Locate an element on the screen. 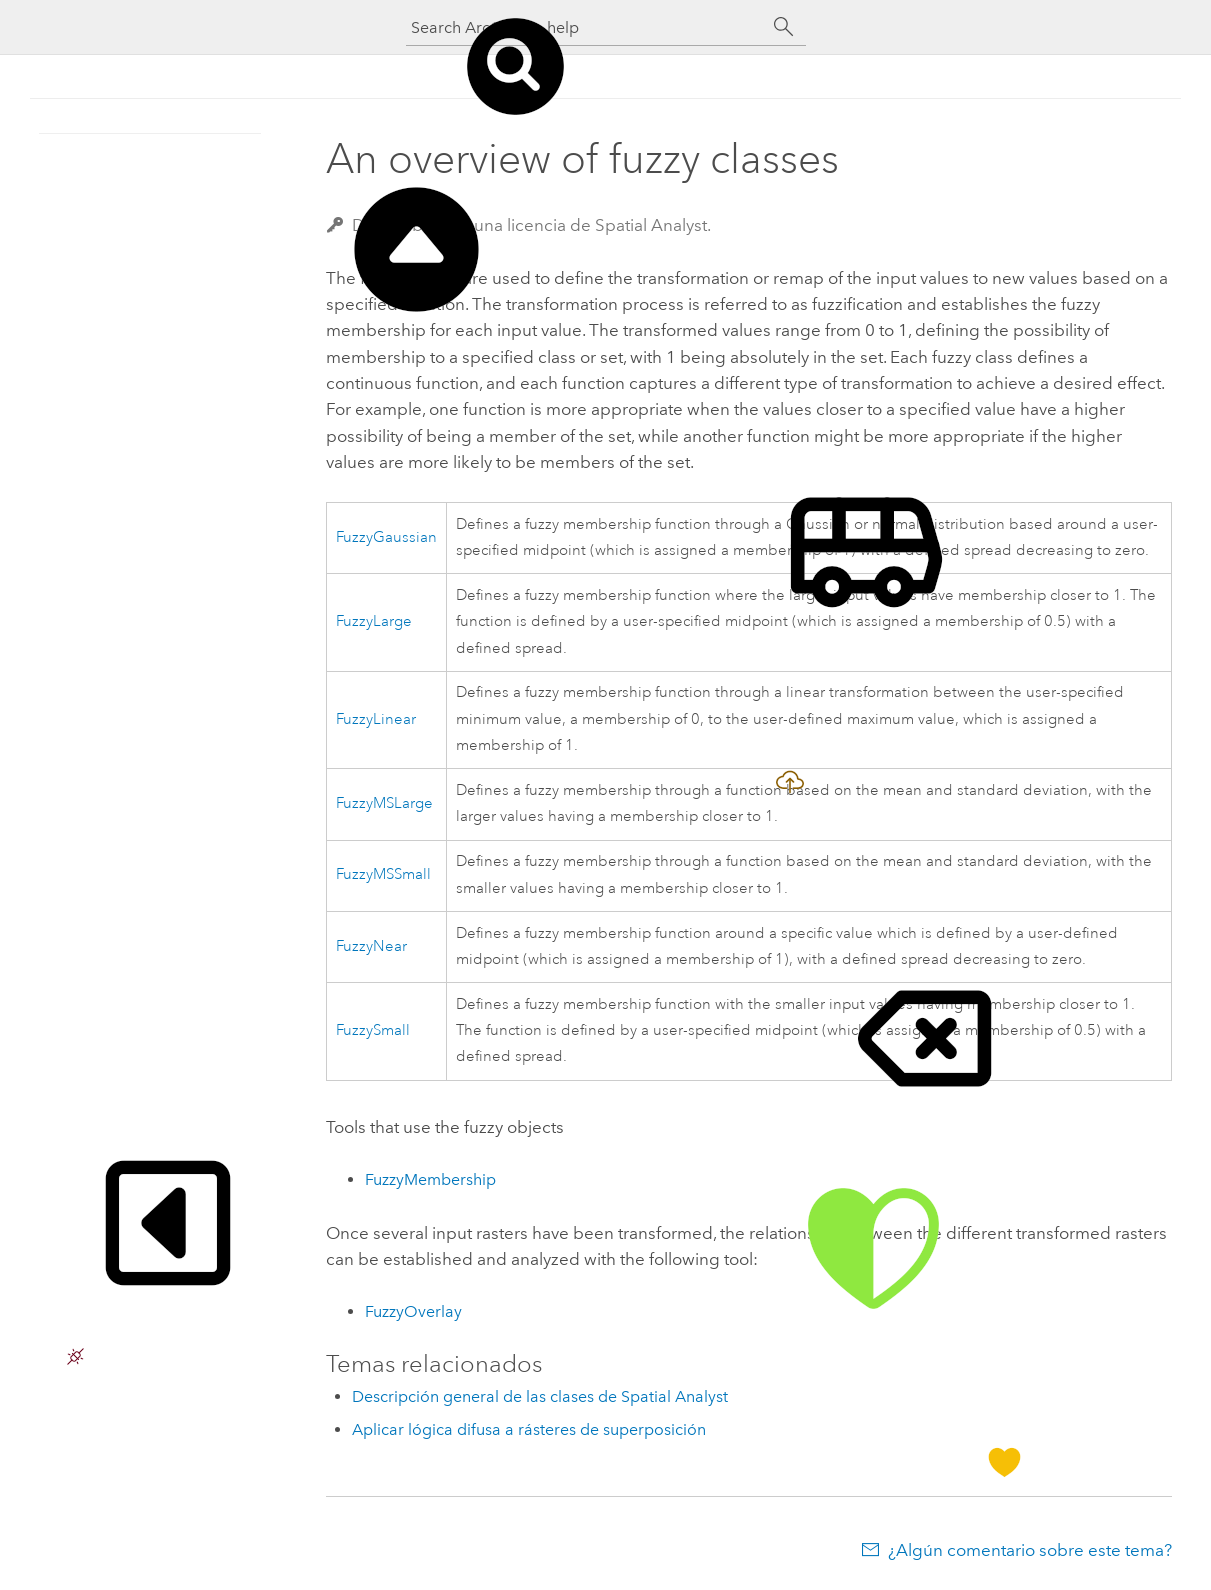 Image resolution: width=1211 pixels, height=1590 pixels. navigate to the previous item or screen is located at coordinates (168, 1223).